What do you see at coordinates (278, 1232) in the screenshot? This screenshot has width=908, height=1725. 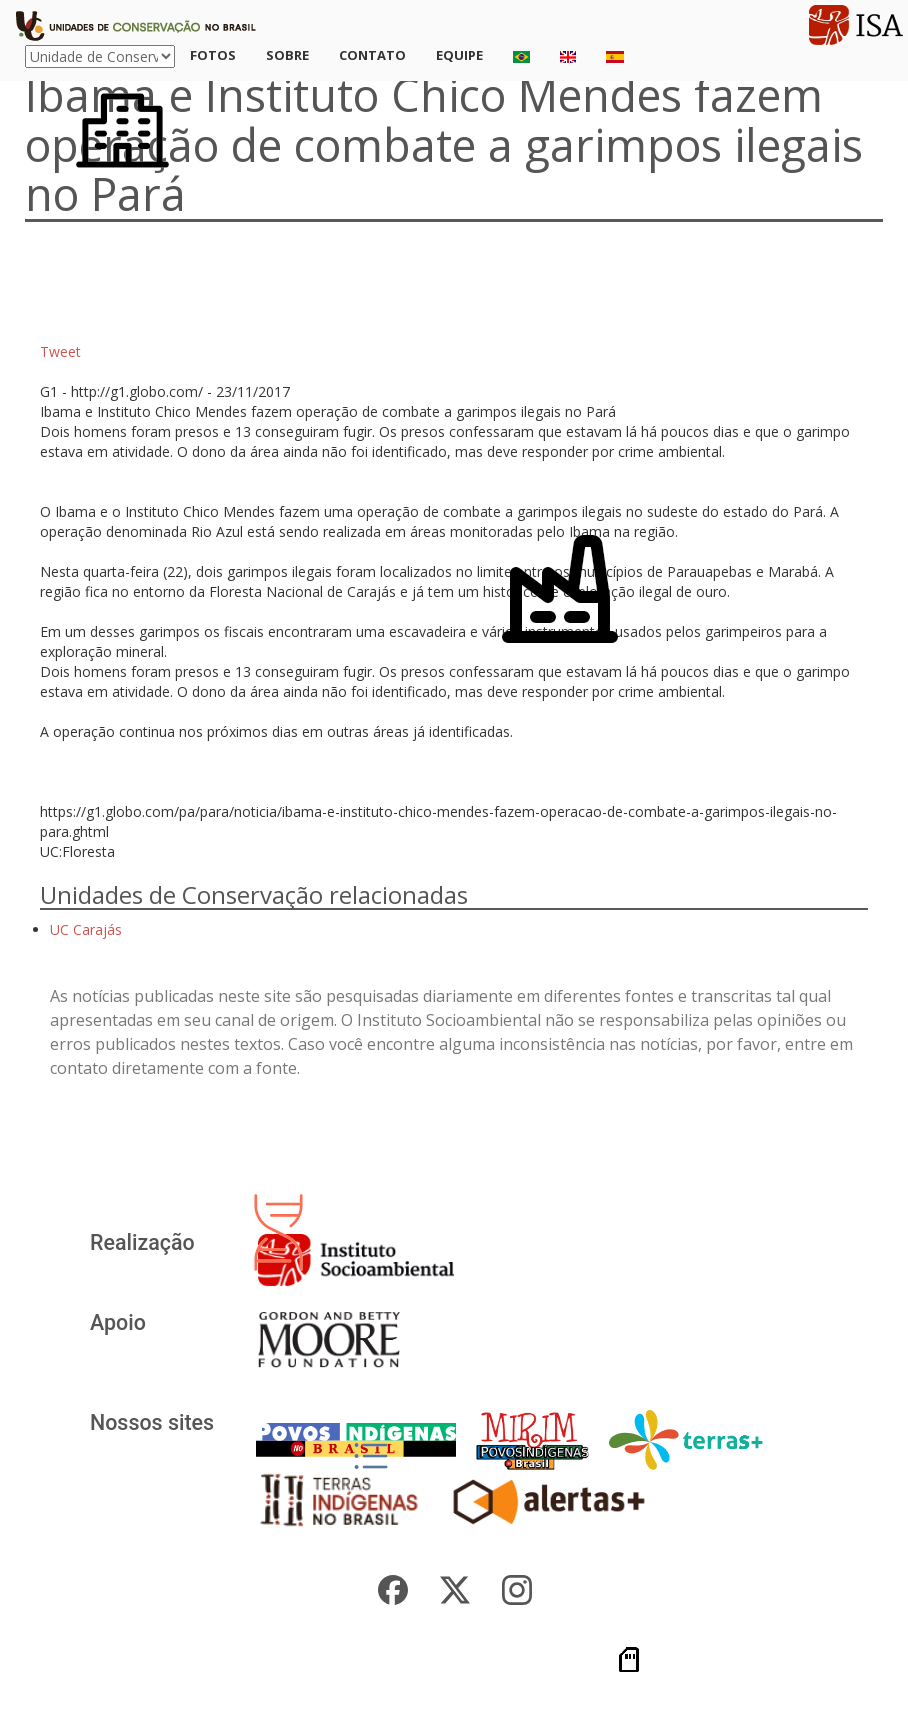 I see `access genetic or DNA-related information` at bounding box center [278, 1232].